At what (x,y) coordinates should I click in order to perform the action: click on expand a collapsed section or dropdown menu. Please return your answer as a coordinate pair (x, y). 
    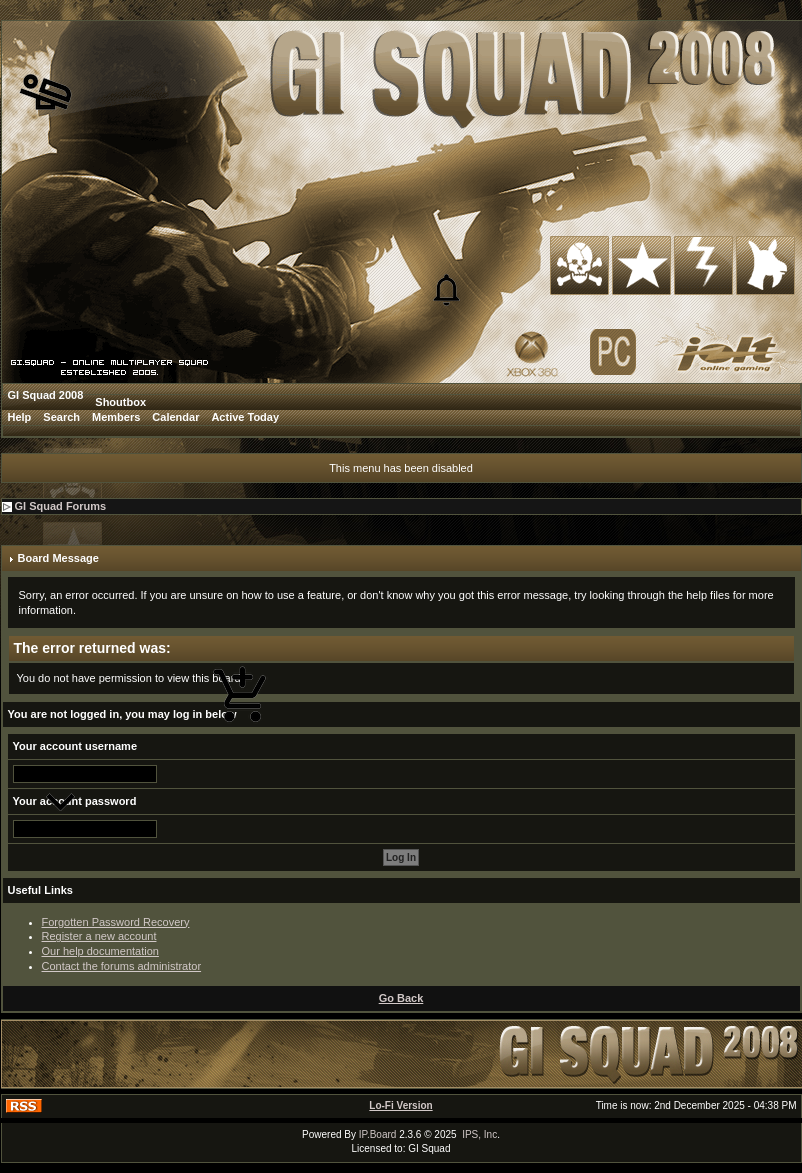
    Looking at the image, I should click on (60, 801).